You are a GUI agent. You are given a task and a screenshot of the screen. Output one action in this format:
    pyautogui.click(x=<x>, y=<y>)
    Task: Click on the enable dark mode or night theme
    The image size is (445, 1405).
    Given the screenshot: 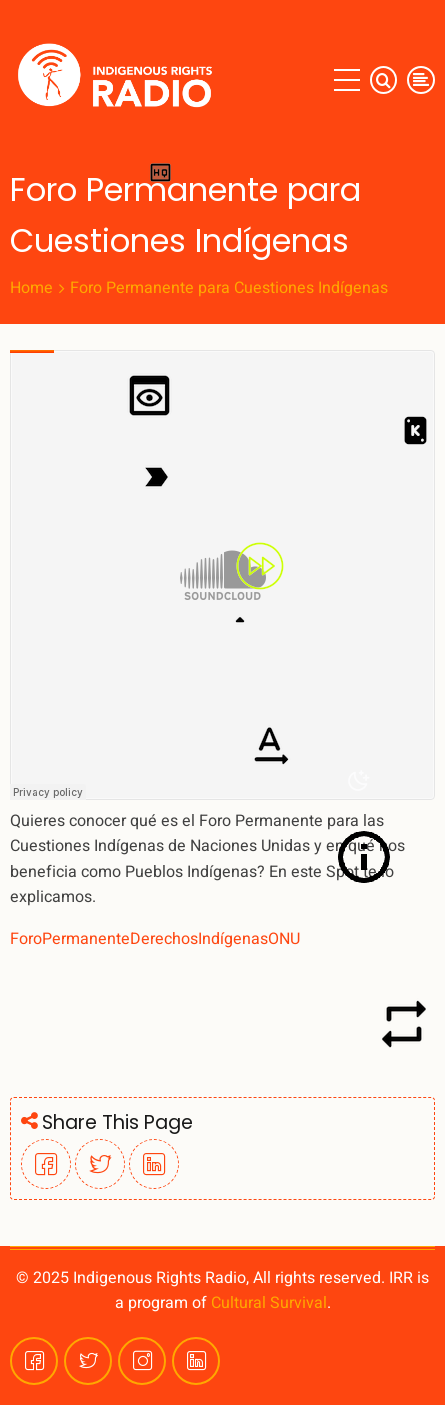 What is the action you would take?
    pyautogui.click(x=358, y=781)
    